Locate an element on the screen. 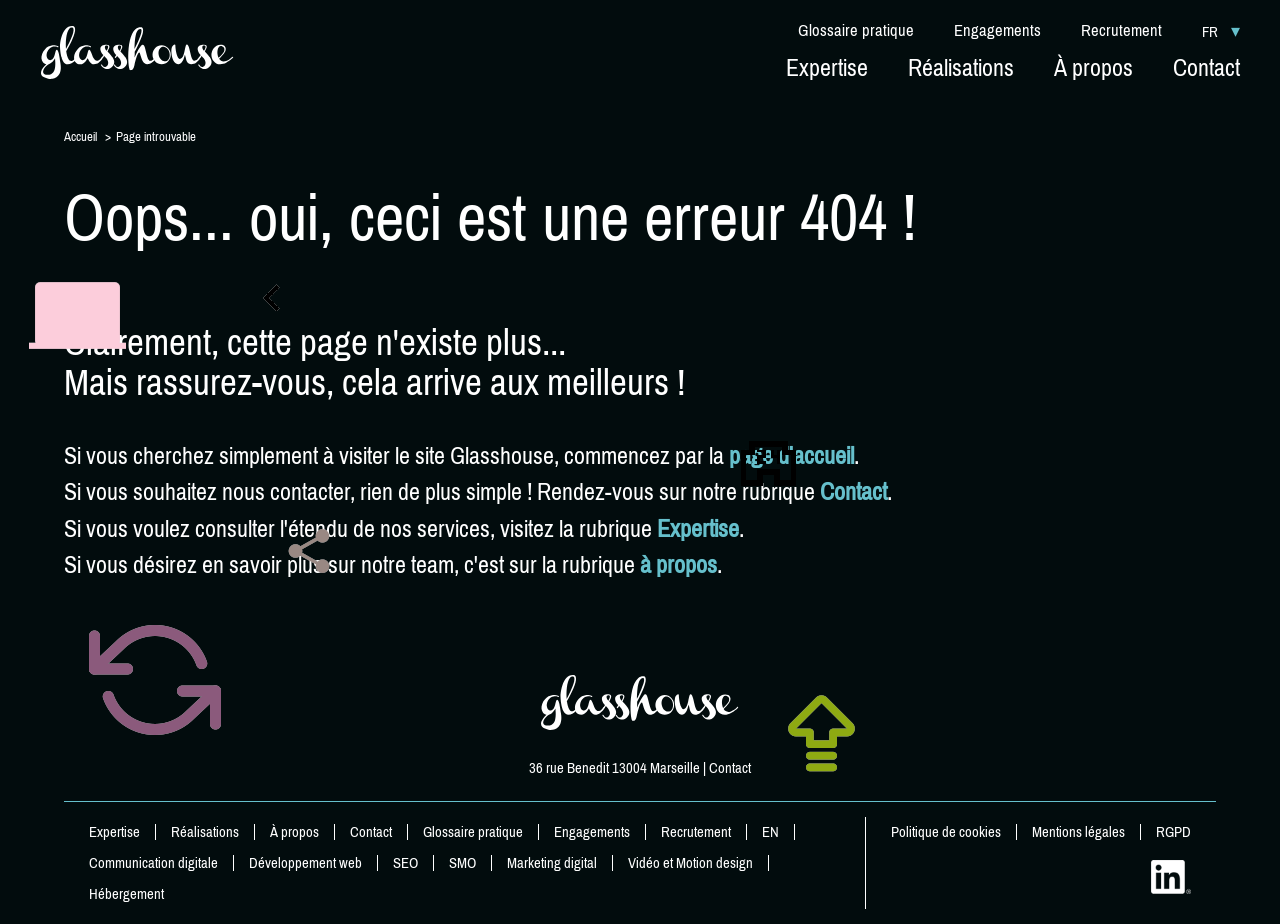  upload multiple files or items is located at coordinates (821, 732).